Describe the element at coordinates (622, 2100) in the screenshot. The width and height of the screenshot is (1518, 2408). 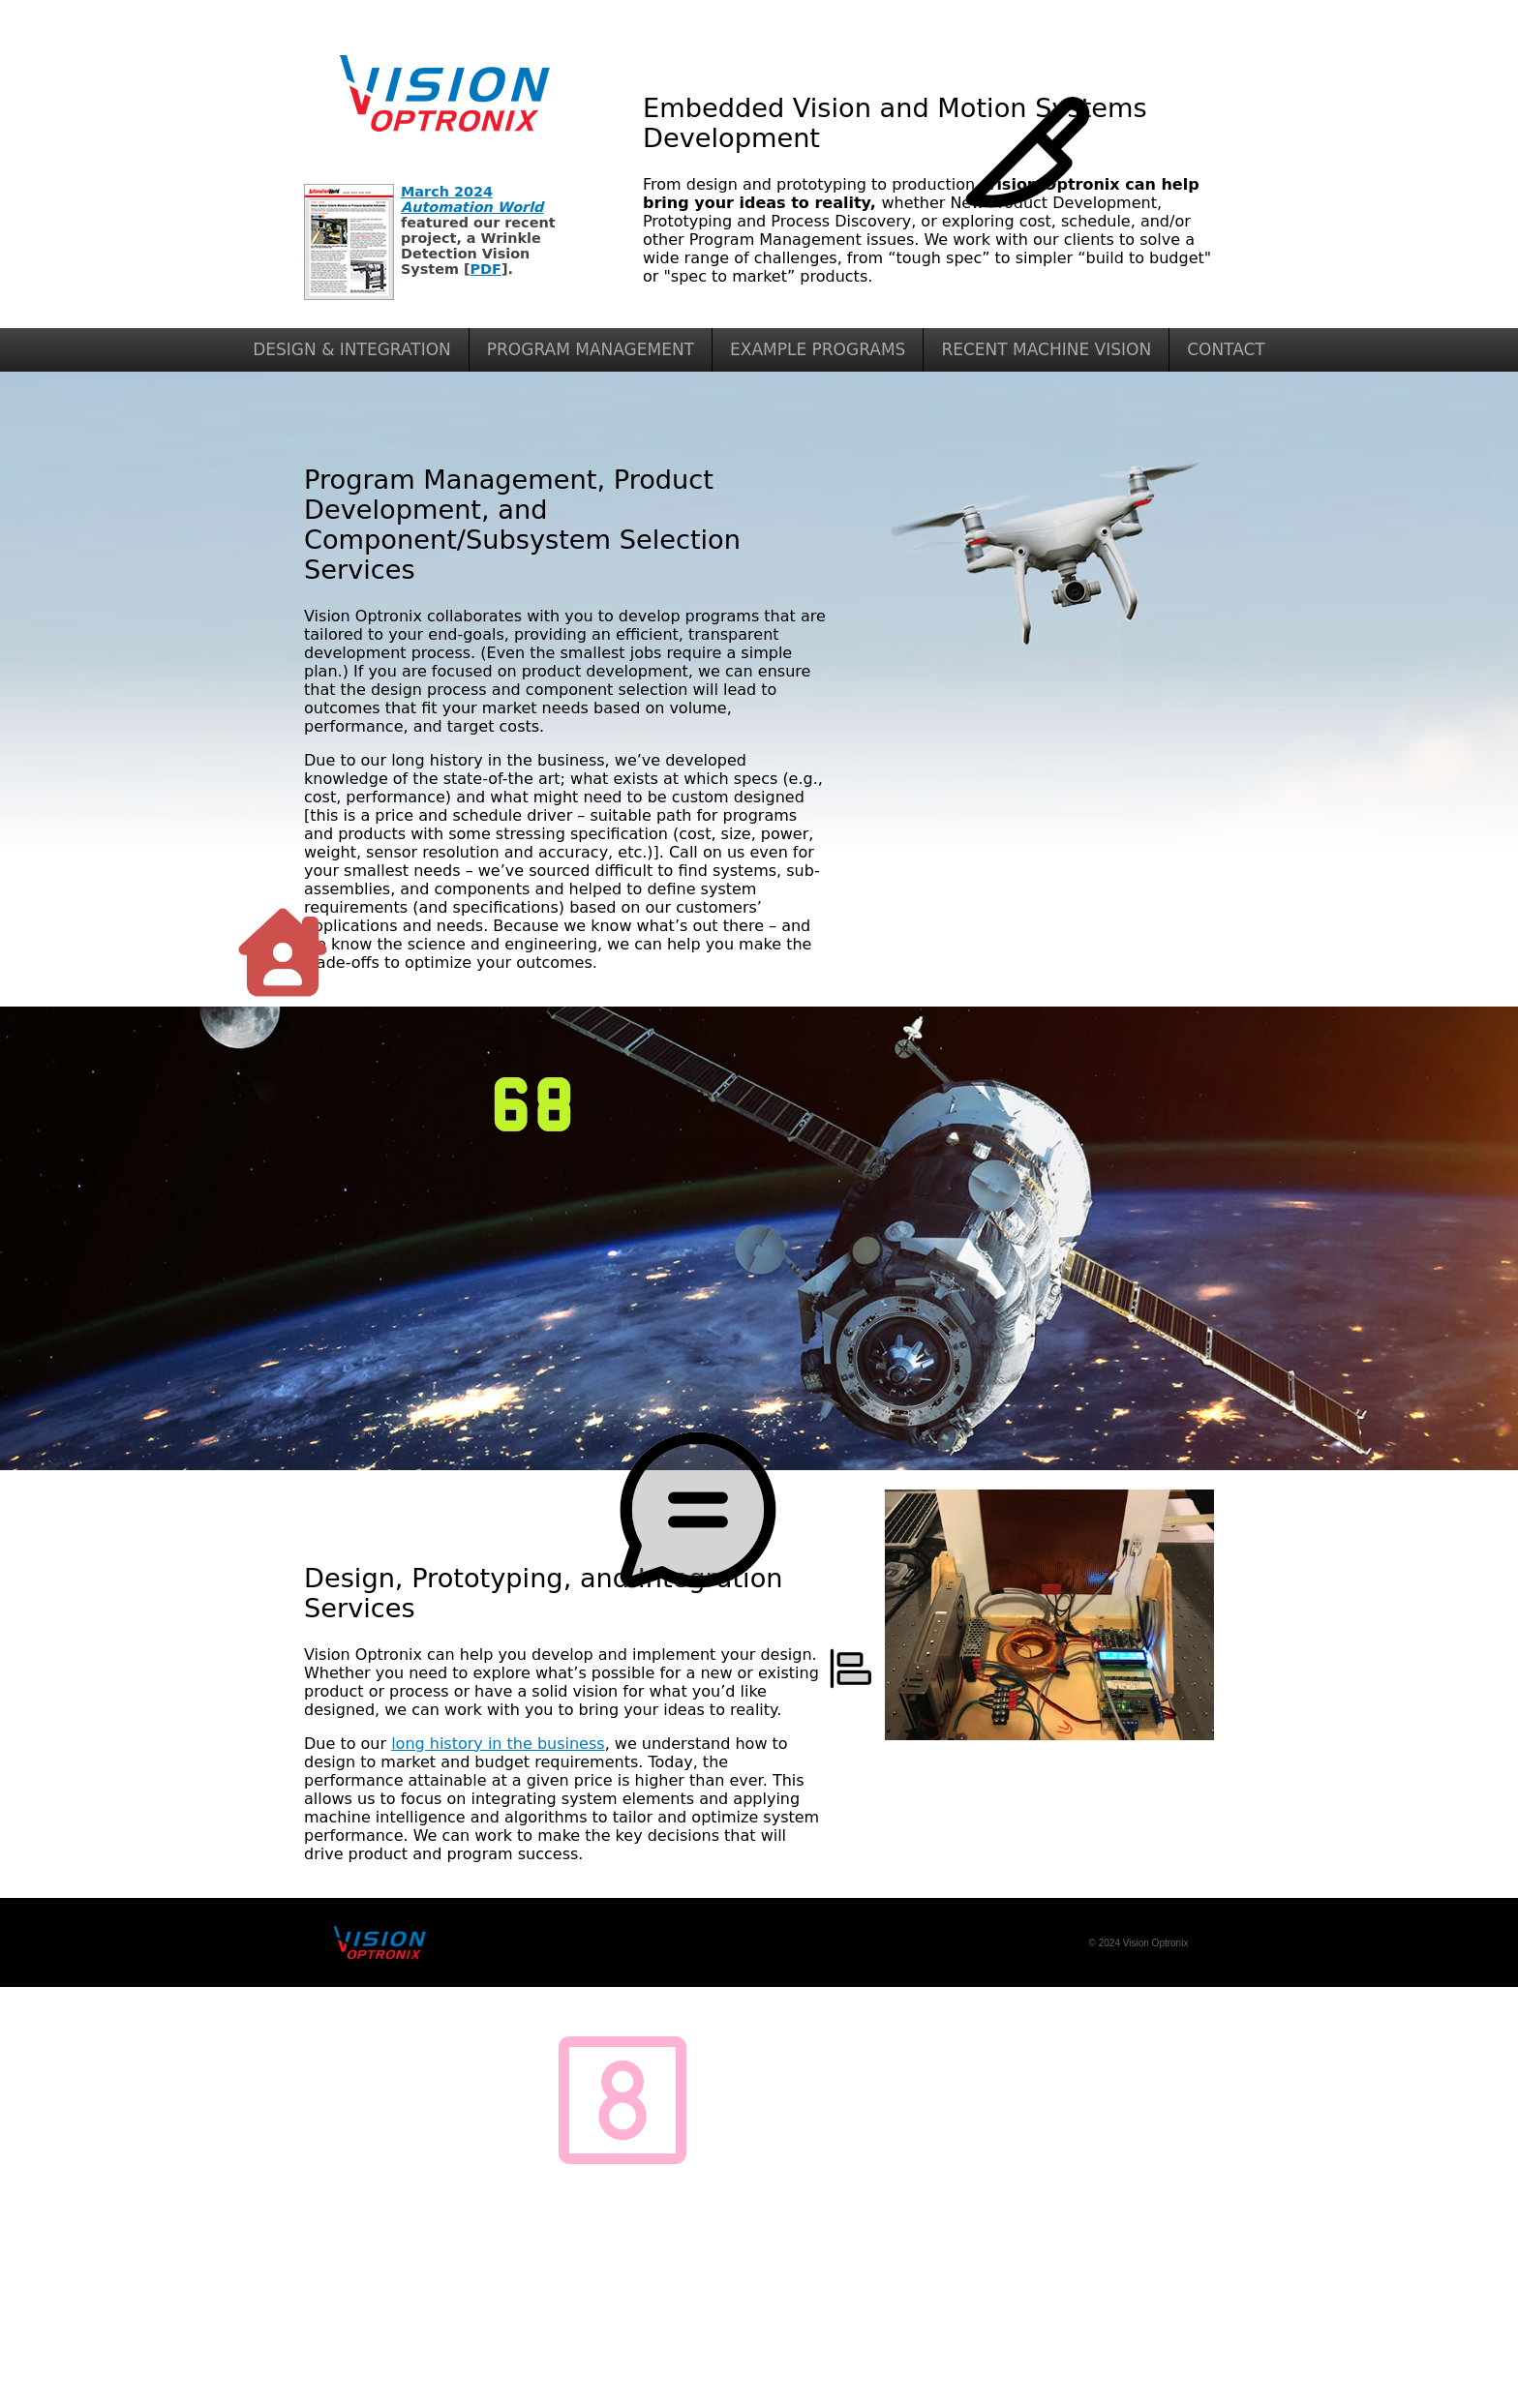
I see `select or input the number eight` at that location.